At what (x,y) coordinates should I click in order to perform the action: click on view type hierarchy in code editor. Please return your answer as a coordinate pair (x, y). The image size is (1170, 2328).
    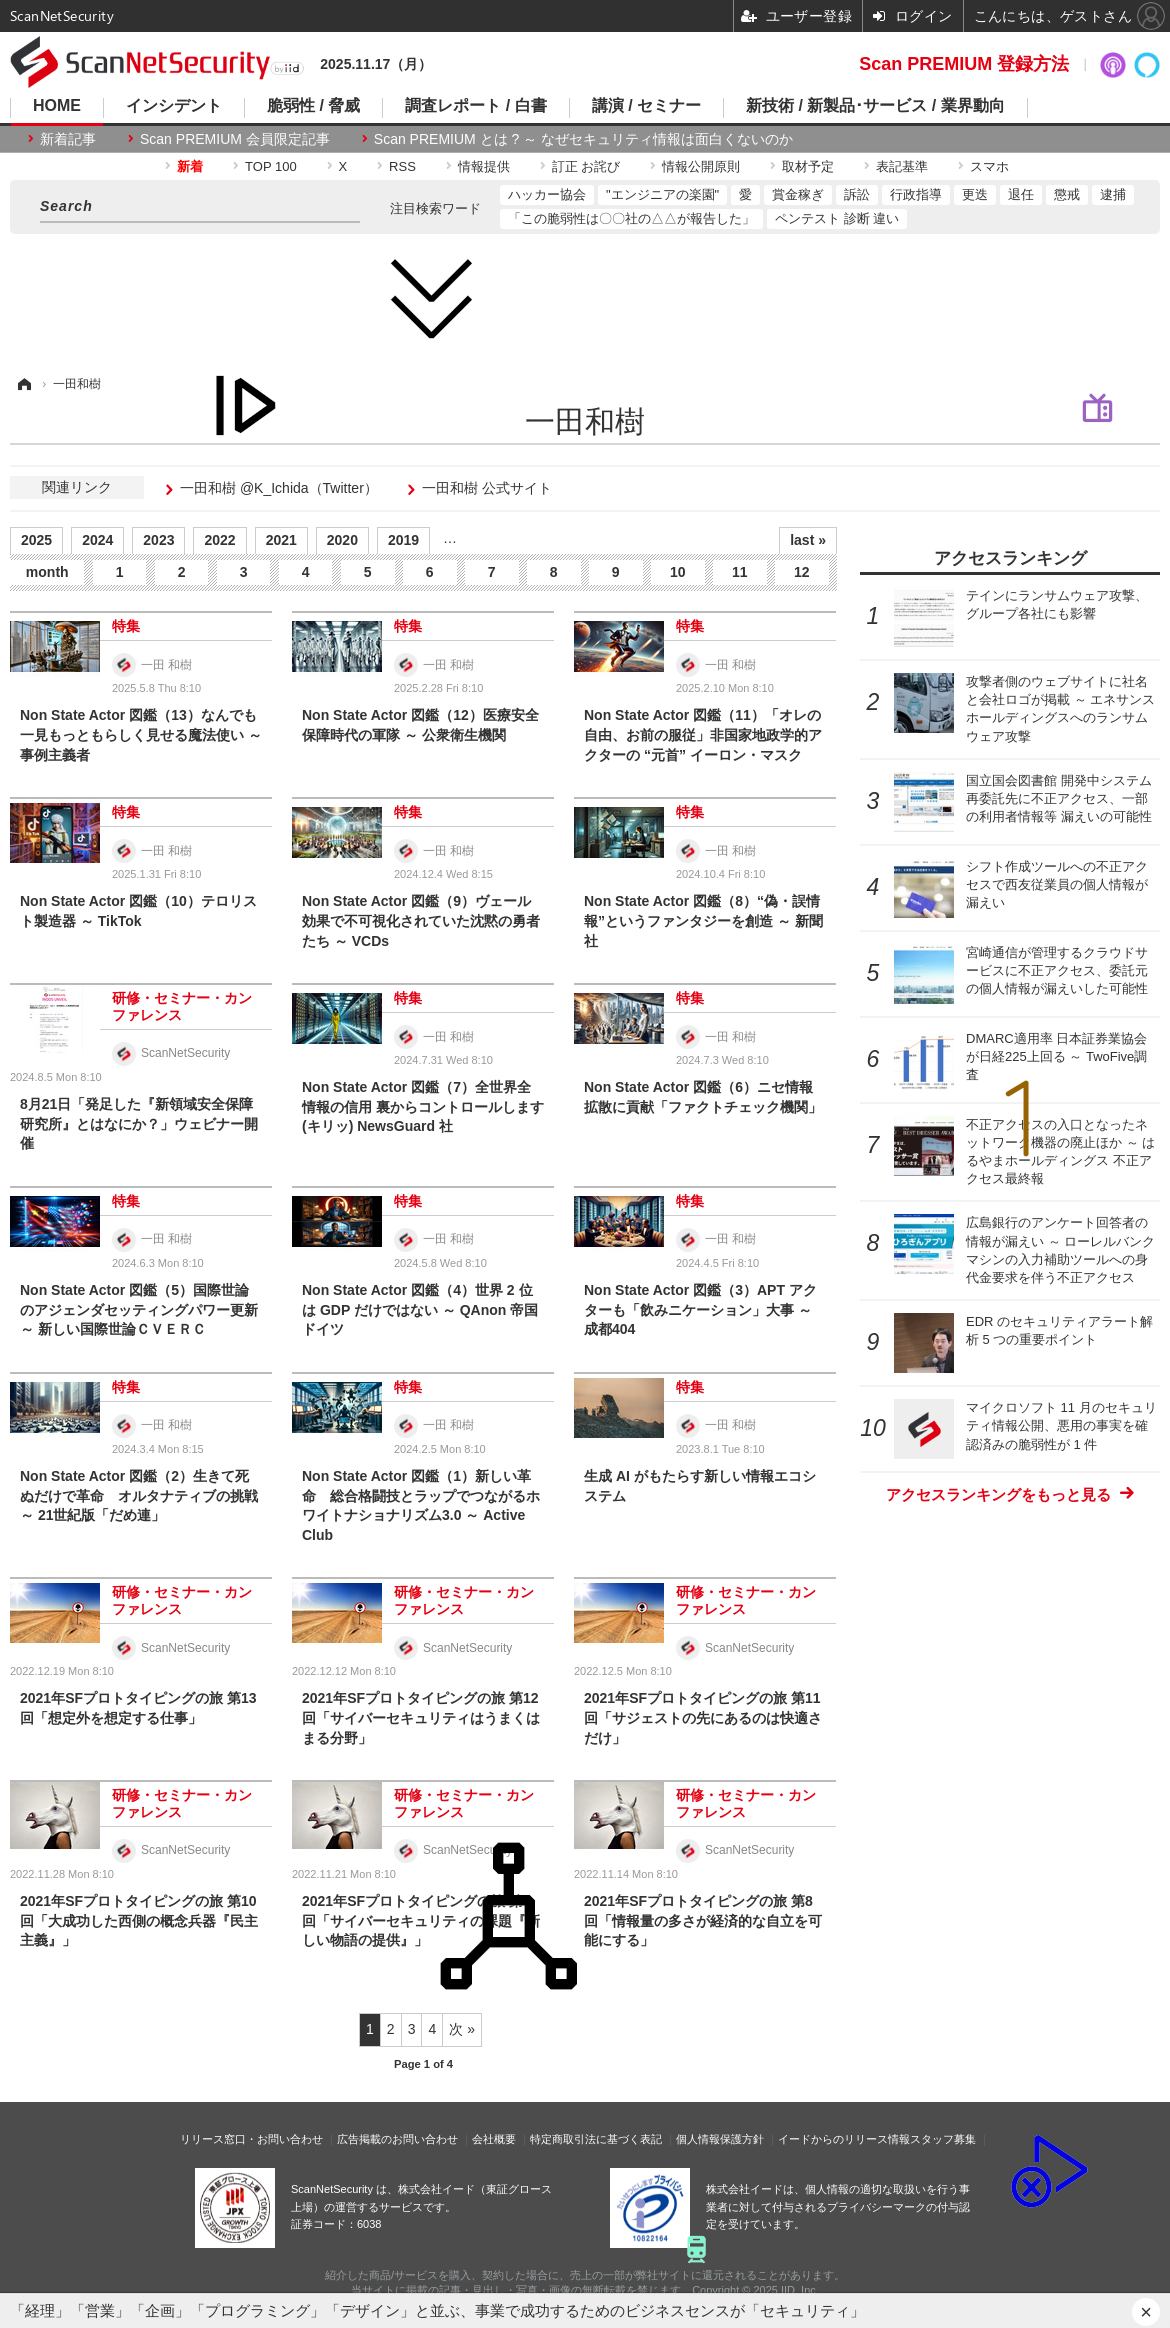
    Looking at the image, I should click on (514, 1916).